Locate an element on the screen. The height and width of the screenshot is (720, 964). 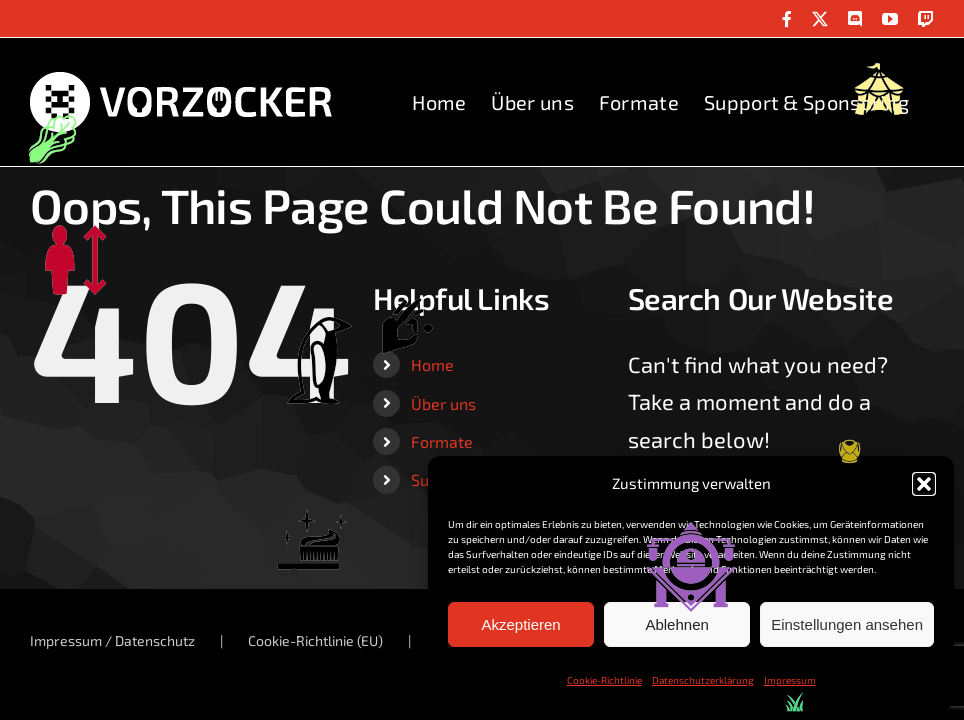
tap to flick or shoot a marble is located at coordinates (415, 325).